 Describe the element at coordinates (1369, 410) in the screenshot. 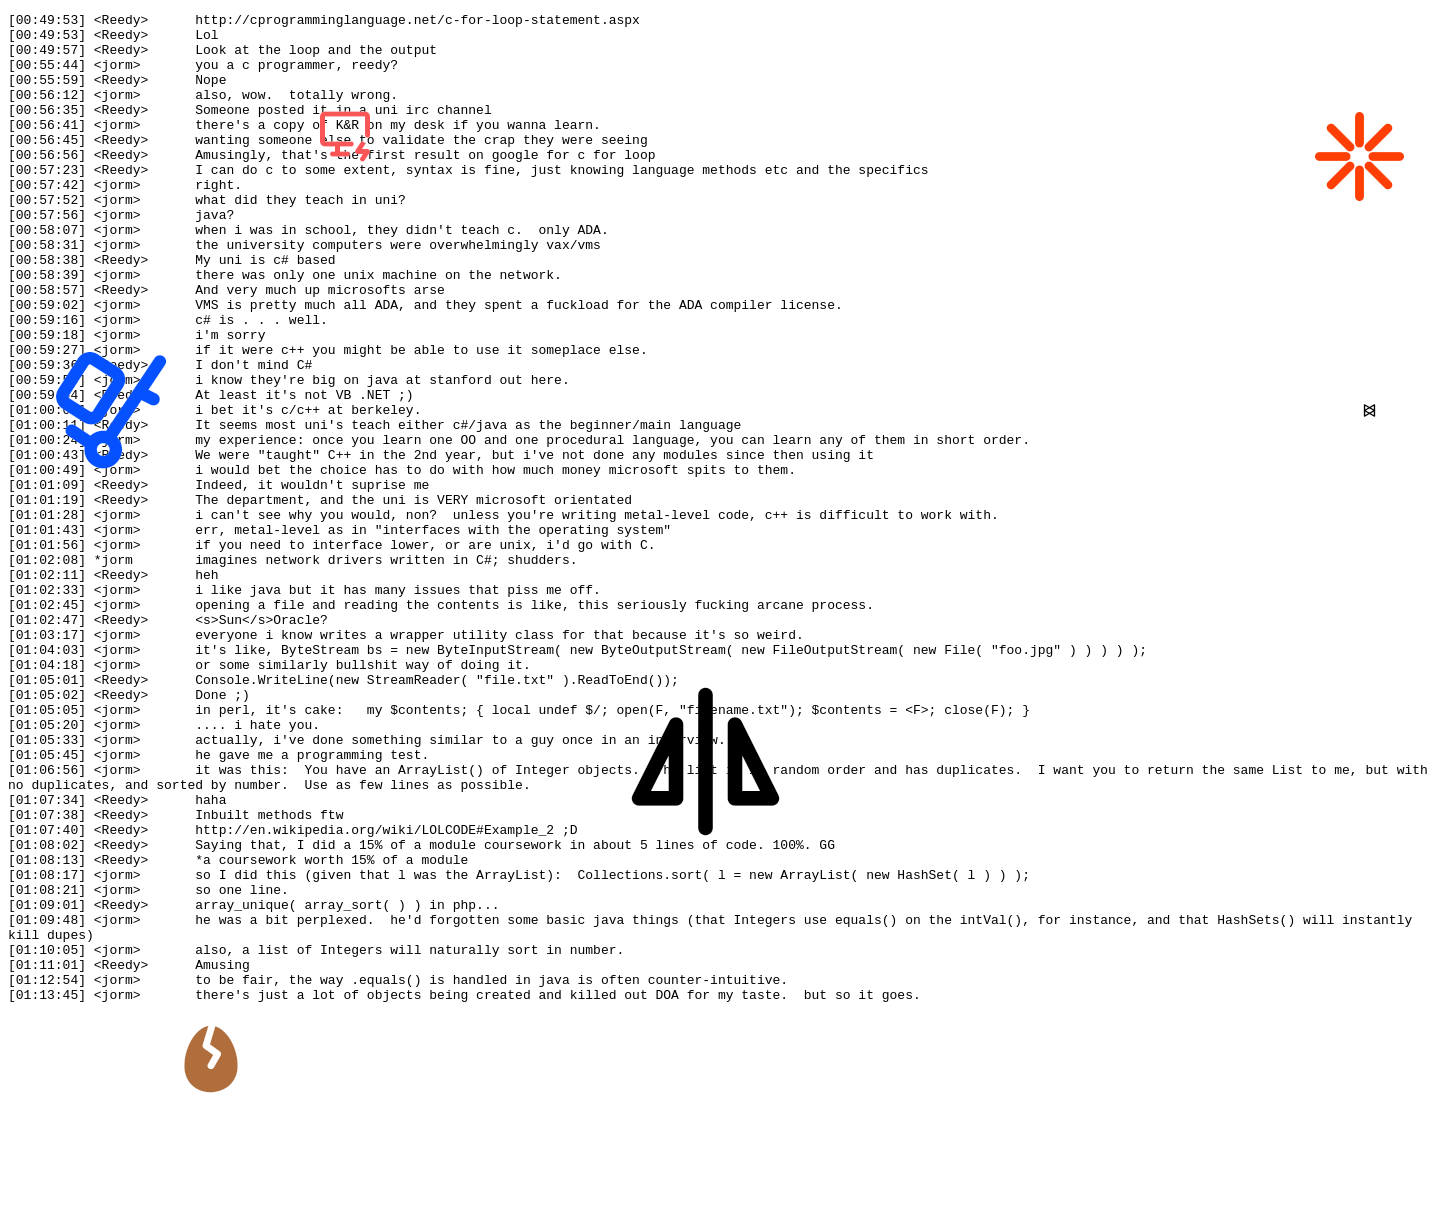

I see `backbone.js framework logo` at that location.